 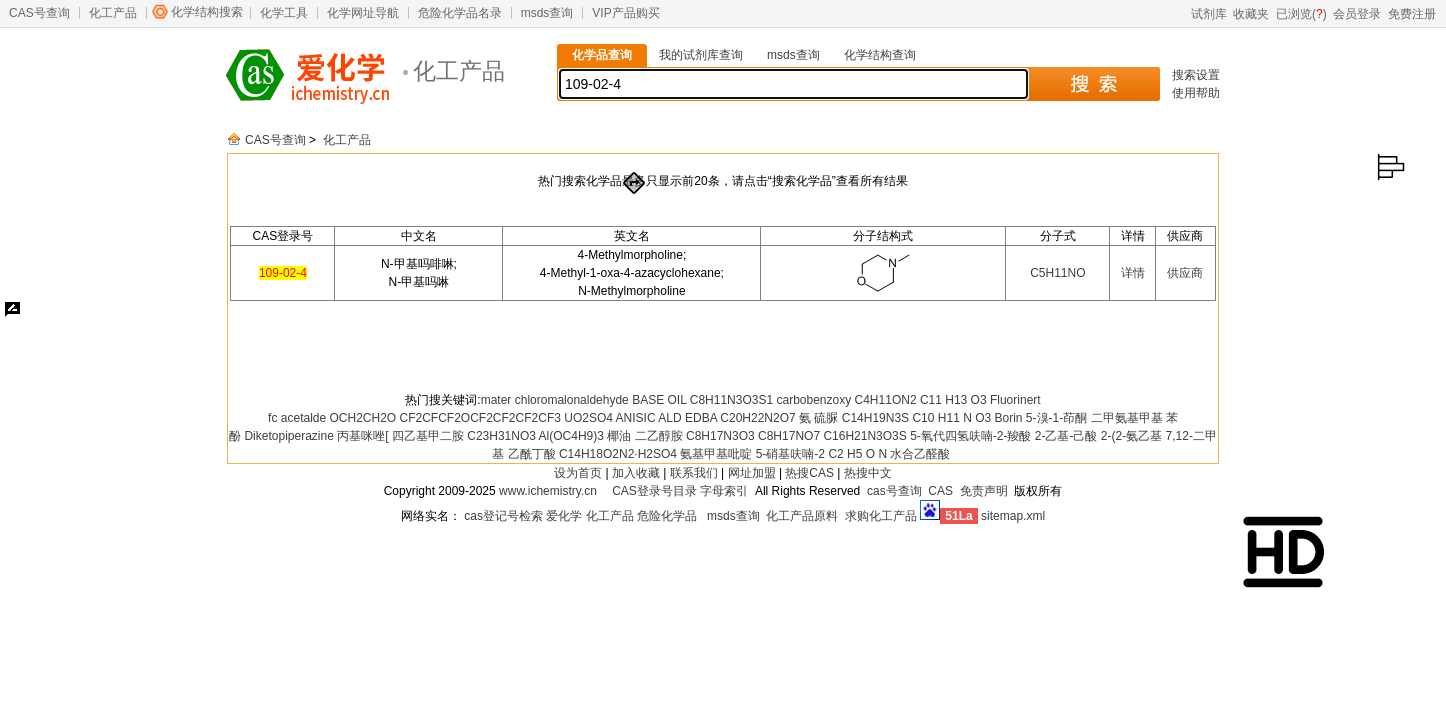 I want to click on write a review or rating, so click(x=12, y=309).